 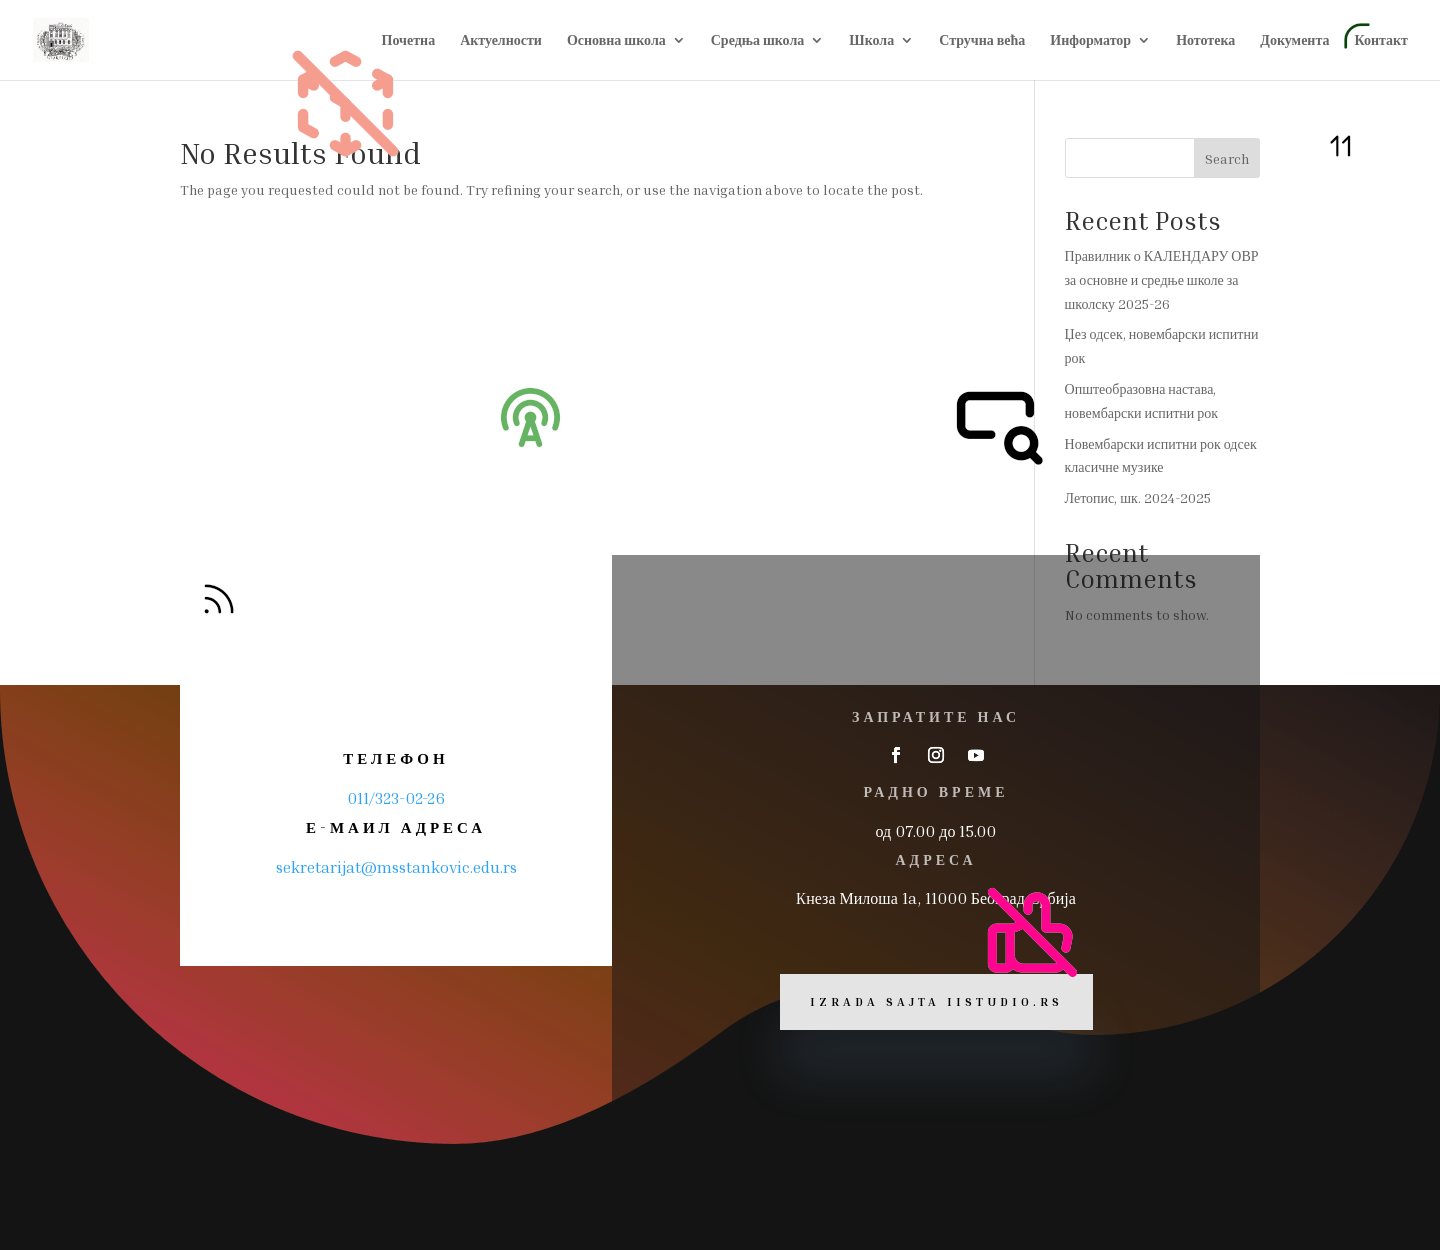 I want to click on 3D object view is disabled, so click(x=345, y=103).